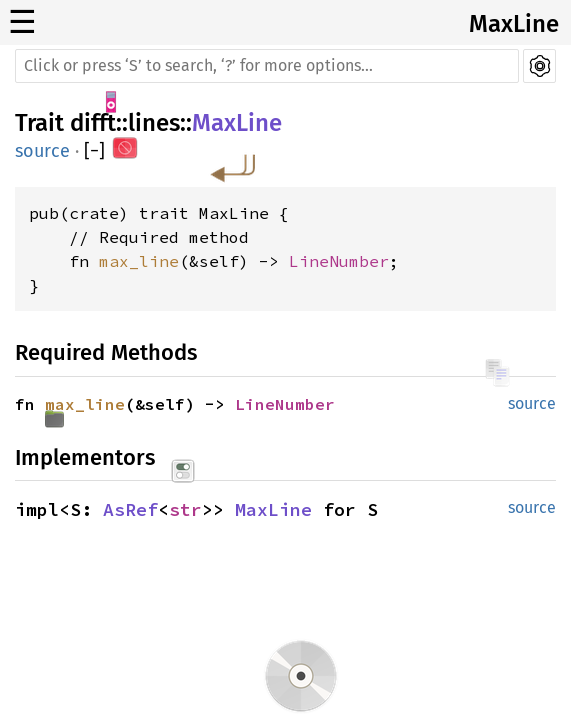  What do you see at coordinates (301, 676) in the screenshot?
I see `access CD/DVD drive or optical media` at bounding box center [301, 676].